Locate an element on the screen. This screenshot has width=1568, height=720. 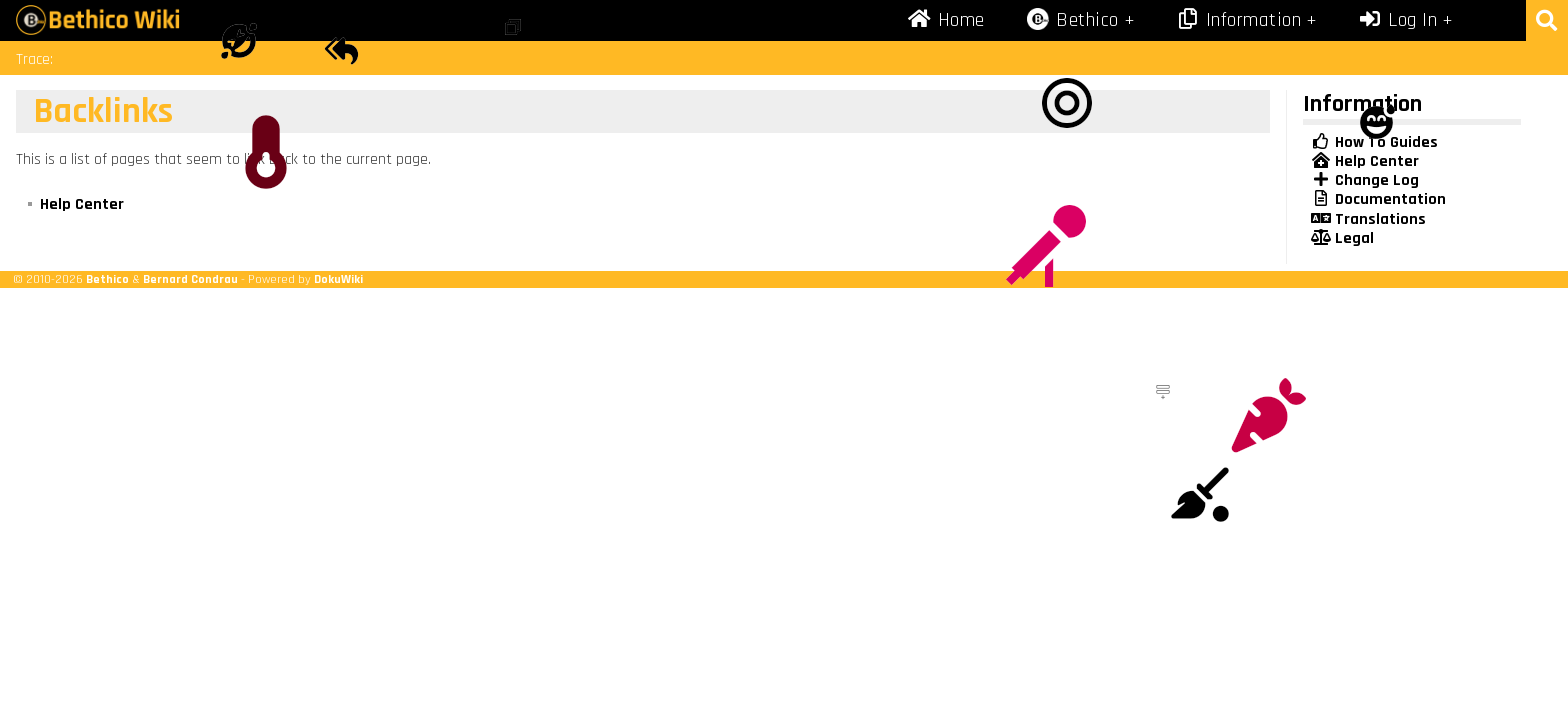
reply to all recipients is located at coordinates (341, 51).